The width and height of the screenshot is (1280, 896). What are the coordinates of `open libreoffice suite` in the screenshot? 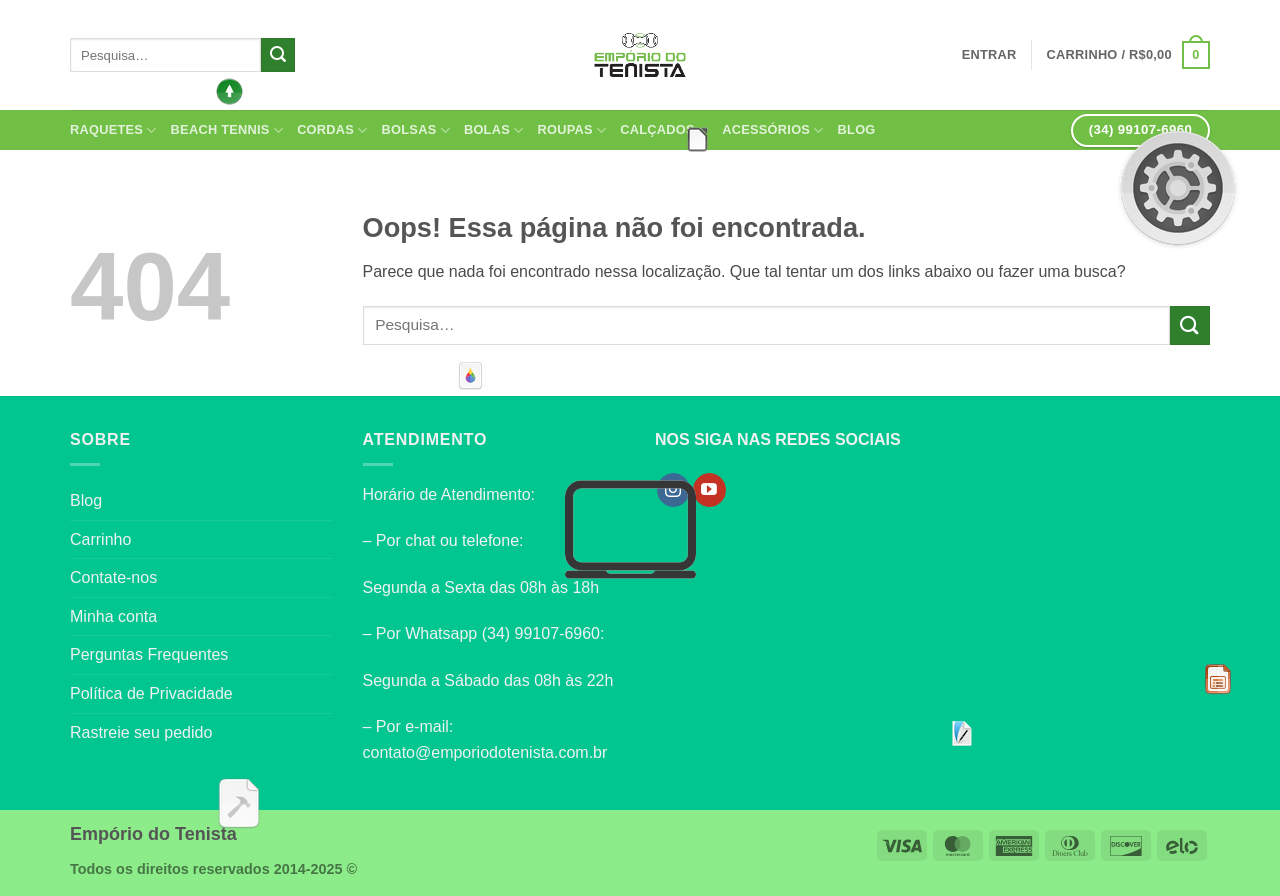 It's located at (697, 139).